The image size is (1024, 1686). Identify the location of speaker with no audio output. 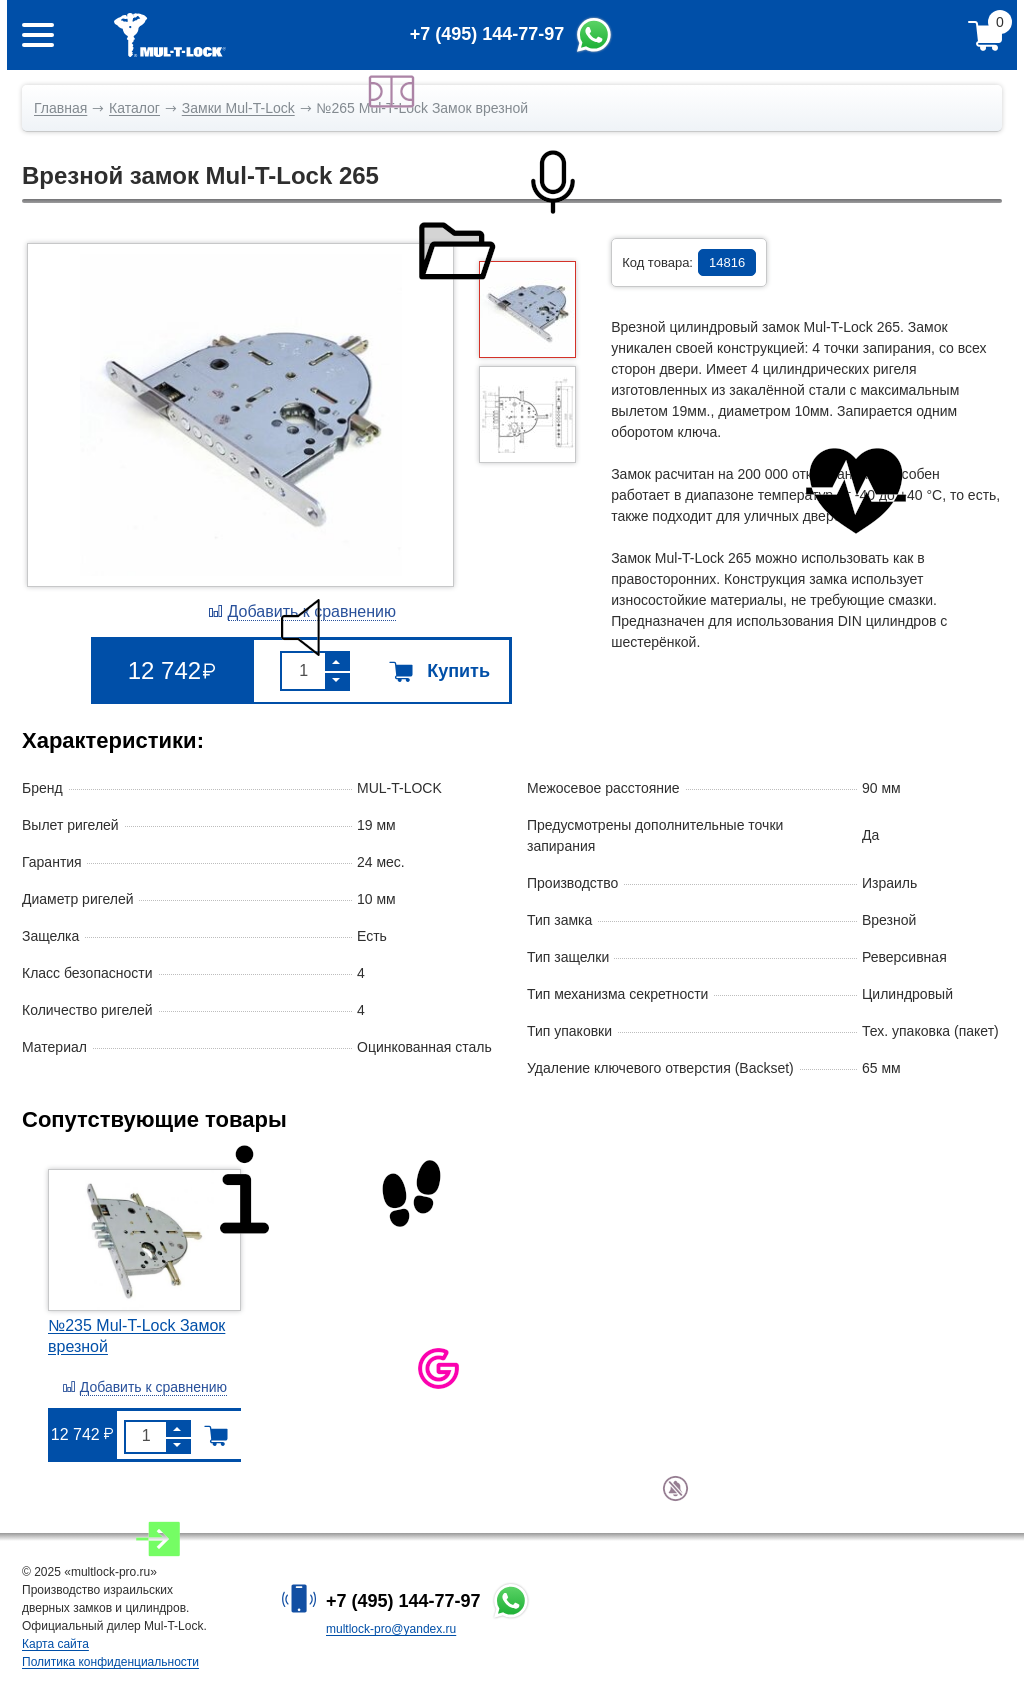
(309, 627).